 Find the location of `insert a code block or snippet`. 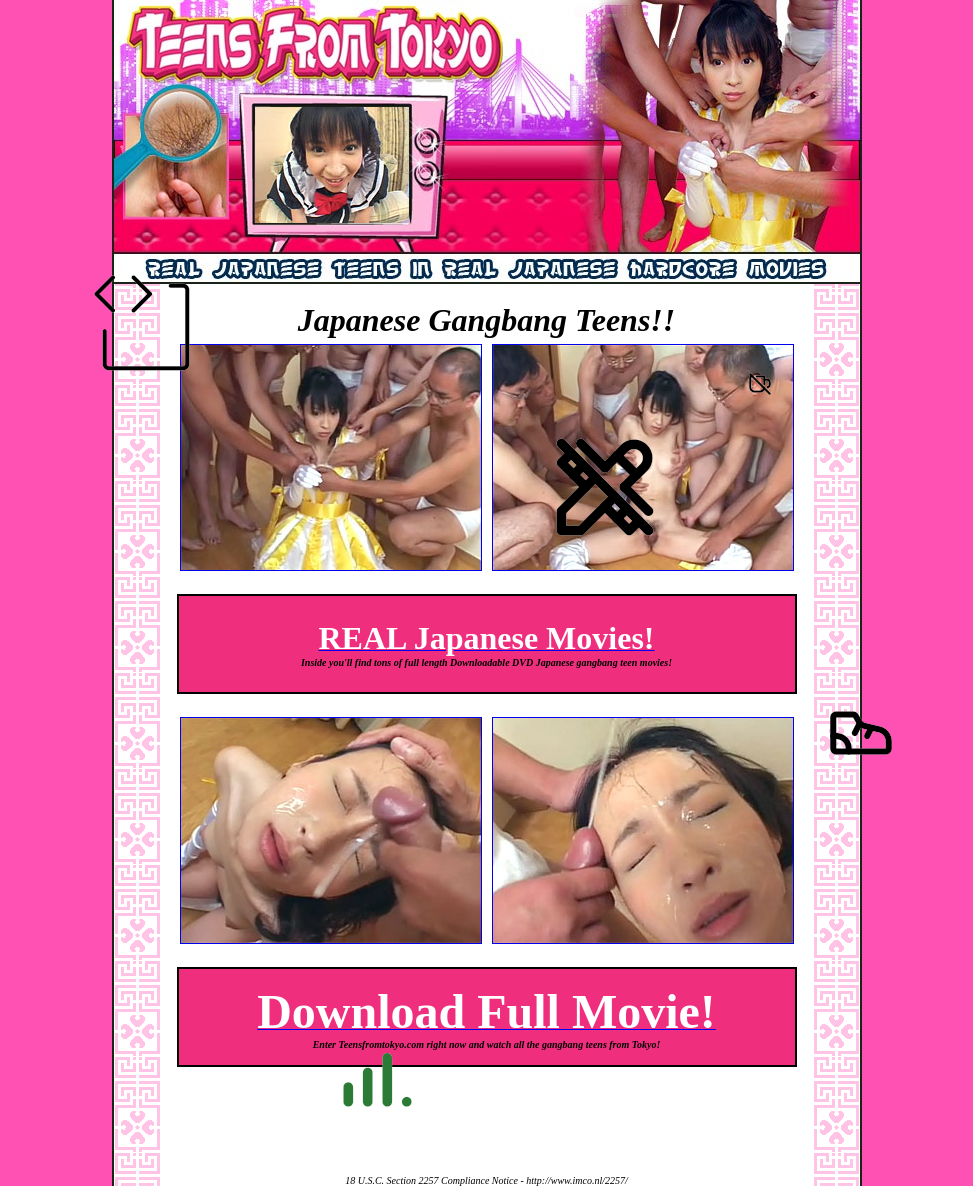

insert a code block or snippet is located at coordinates (146, 327).